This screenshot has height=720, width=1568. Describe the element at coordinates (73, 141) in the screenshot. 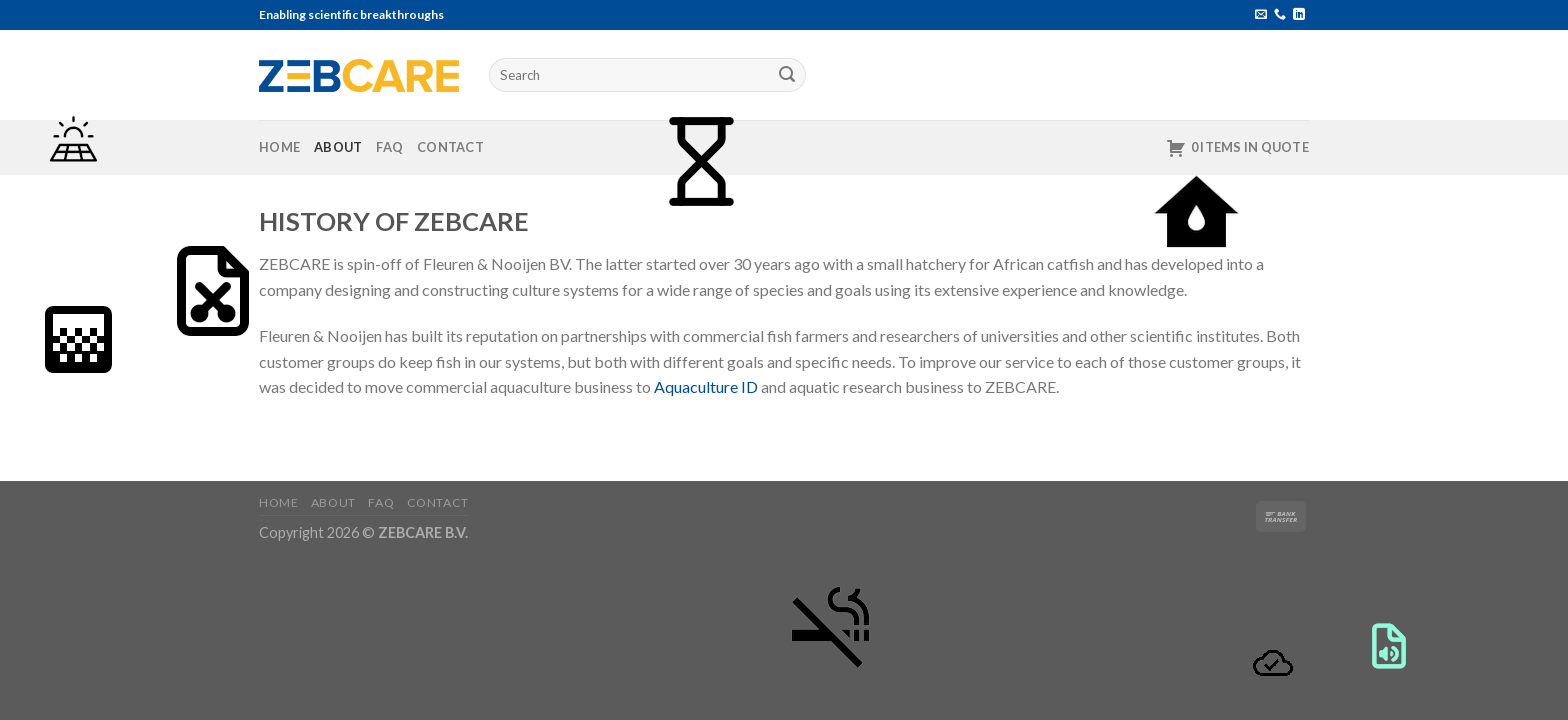

I see `view solar energy status` at that location.